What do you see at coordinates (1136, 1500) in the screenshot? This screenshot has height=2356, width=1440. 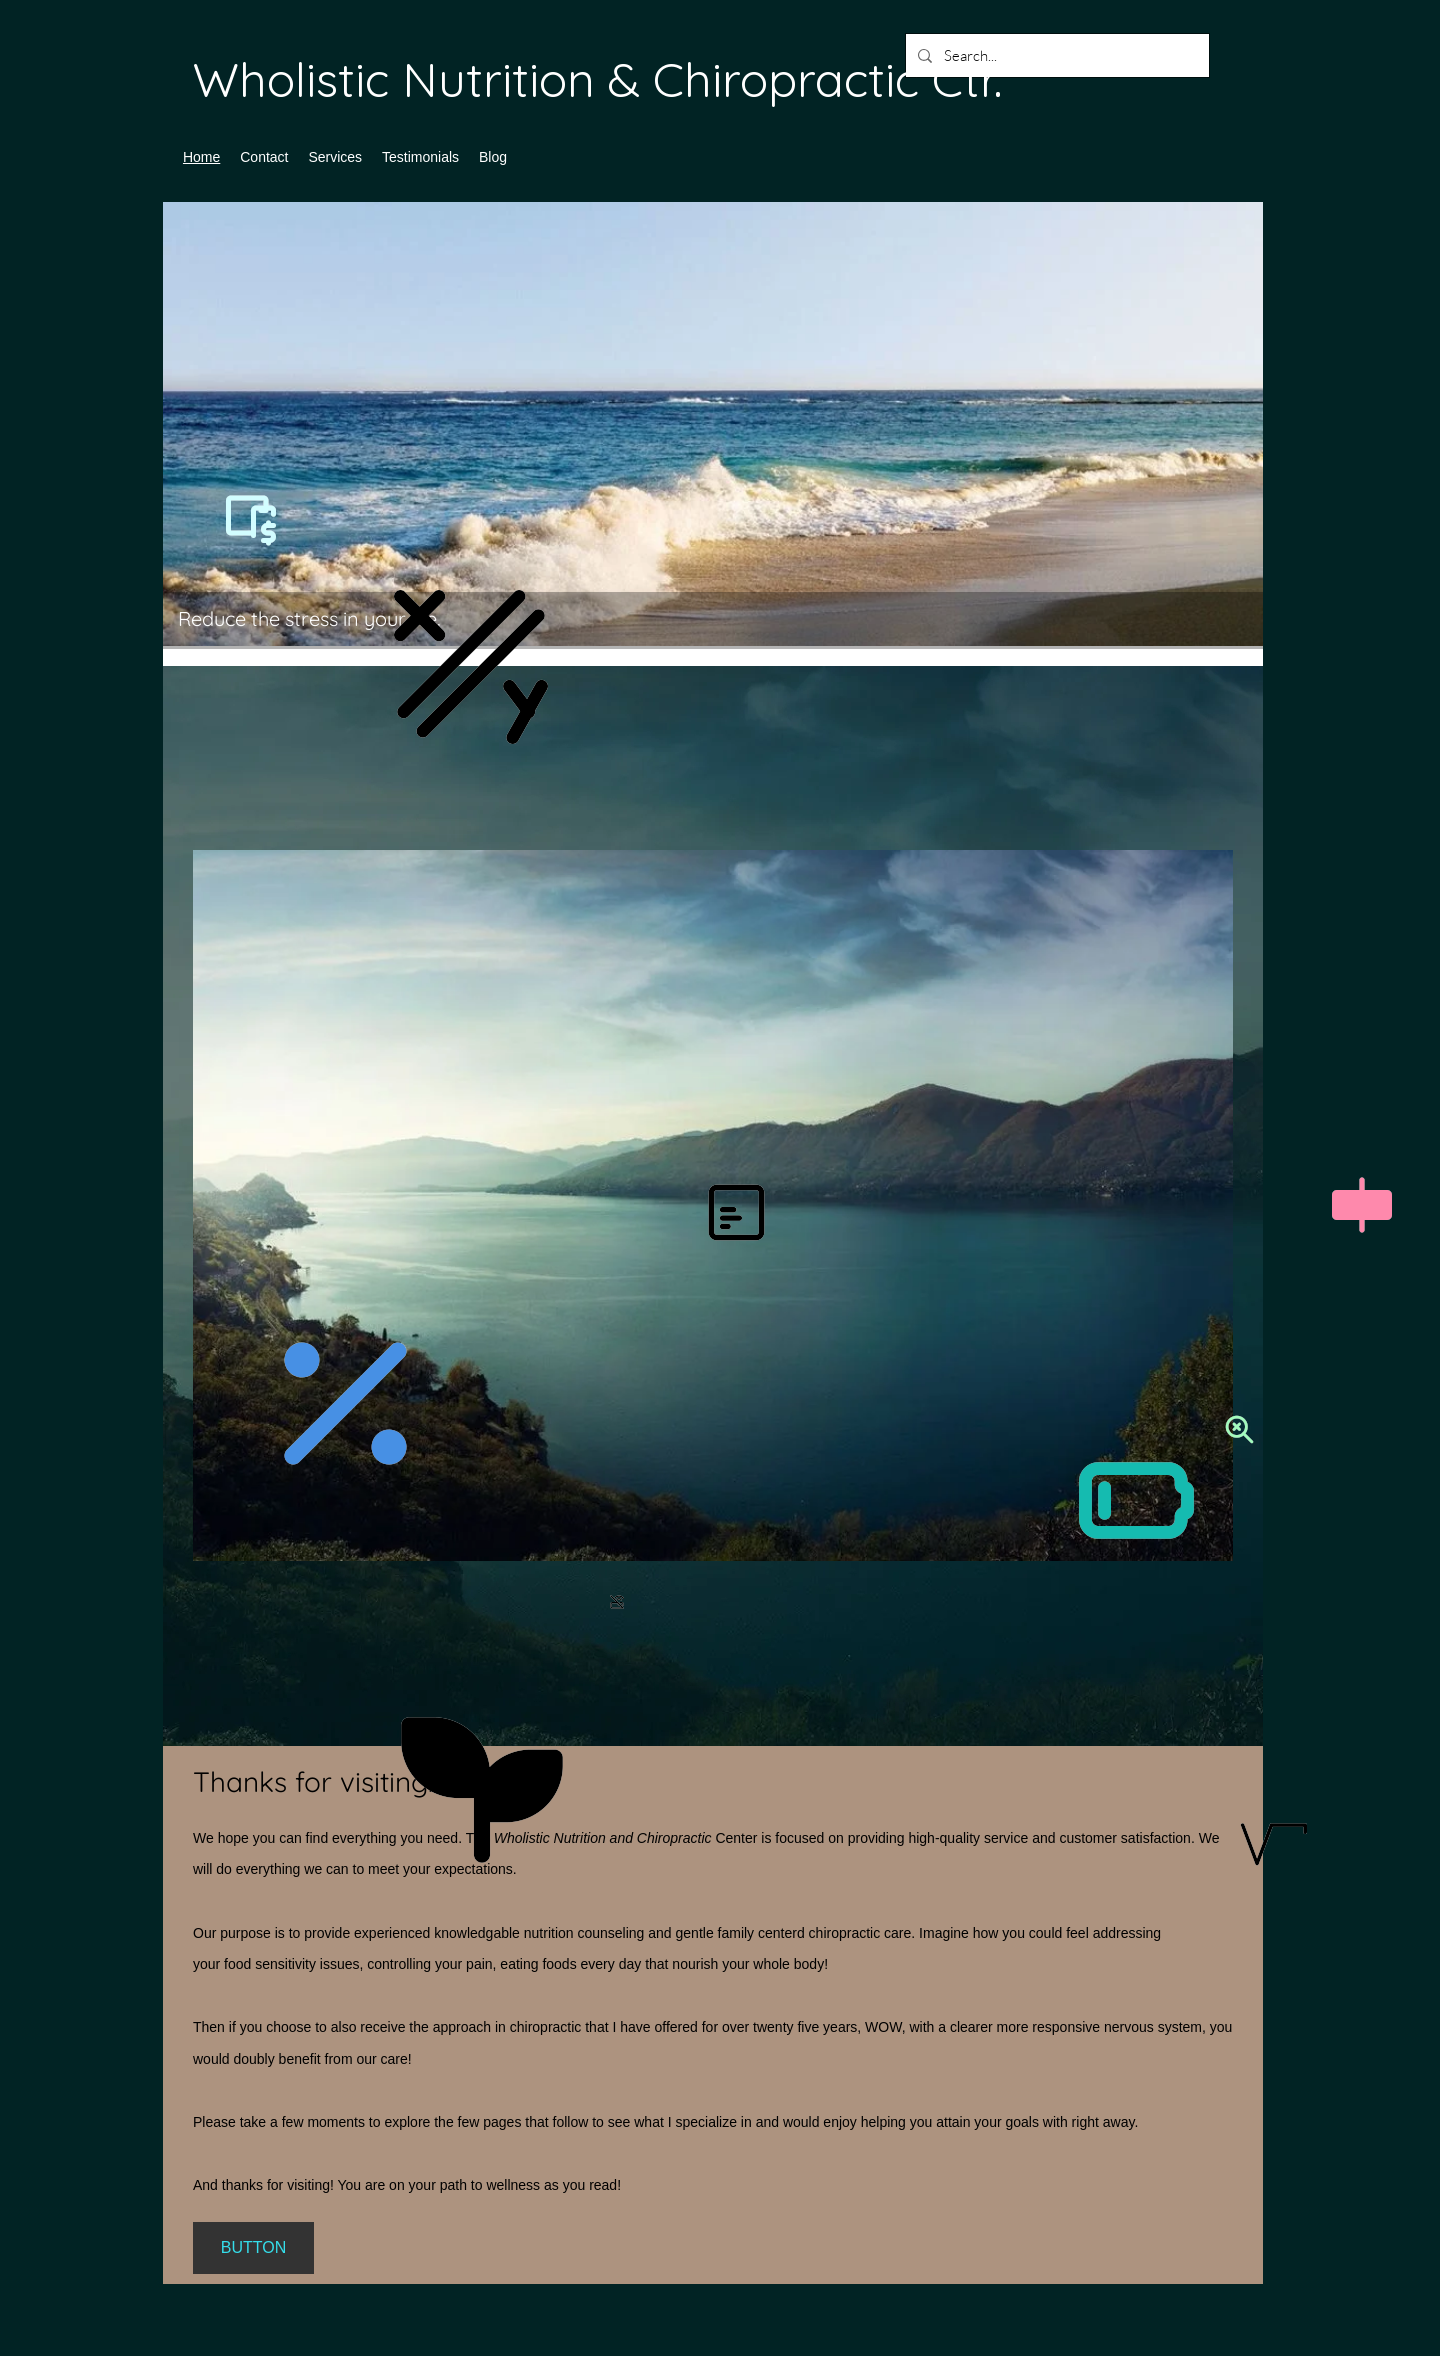 I see `indicates low battery level` at bounding box center [1136, 1500].